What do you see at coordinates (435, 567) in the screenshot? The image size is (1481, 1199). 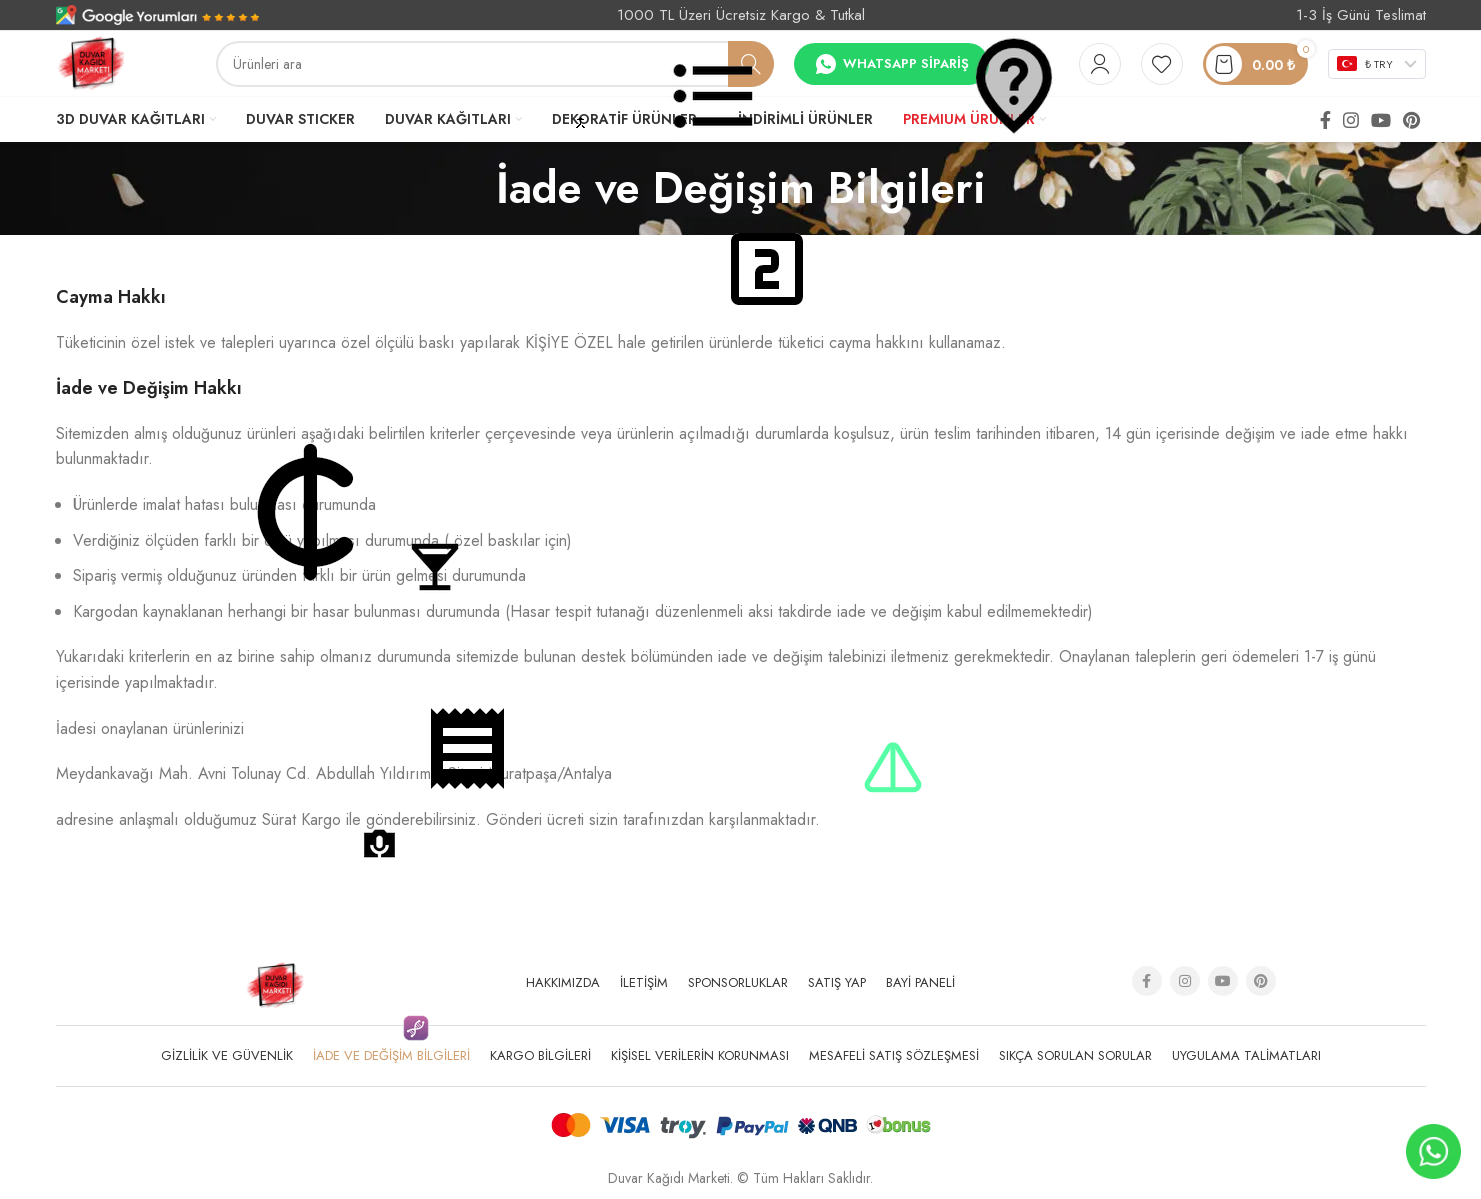 I see `find nearby bars or nightlife` at bounding box center [435, 567].